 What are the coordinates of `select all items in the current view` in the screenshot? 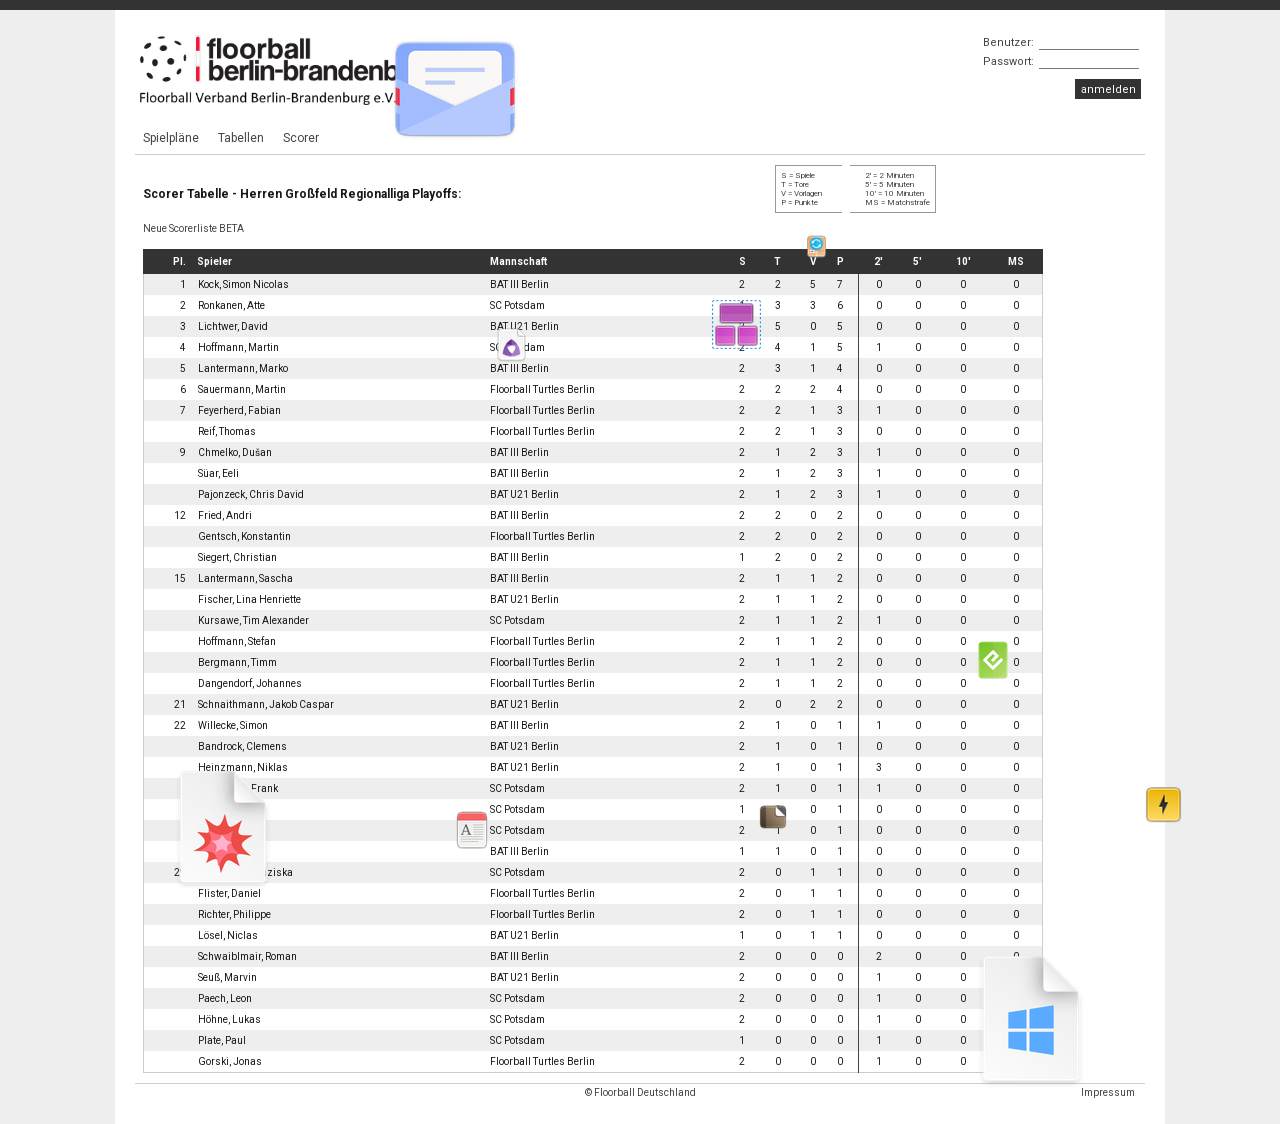 It's located at (736, 324).